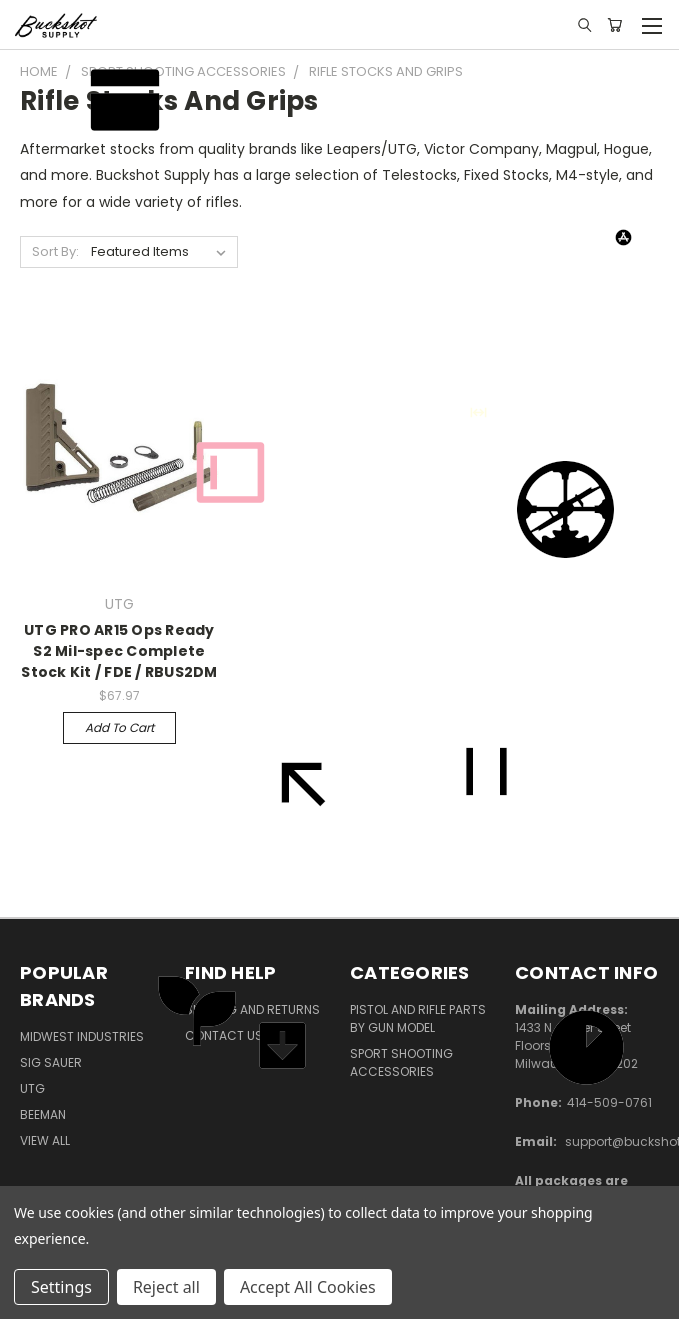 The image size is (679, 1319). What do you see at coordinates (125, 100) in the screenshot?
I see `switch to top panel layout` at bounding box center [125, 100].